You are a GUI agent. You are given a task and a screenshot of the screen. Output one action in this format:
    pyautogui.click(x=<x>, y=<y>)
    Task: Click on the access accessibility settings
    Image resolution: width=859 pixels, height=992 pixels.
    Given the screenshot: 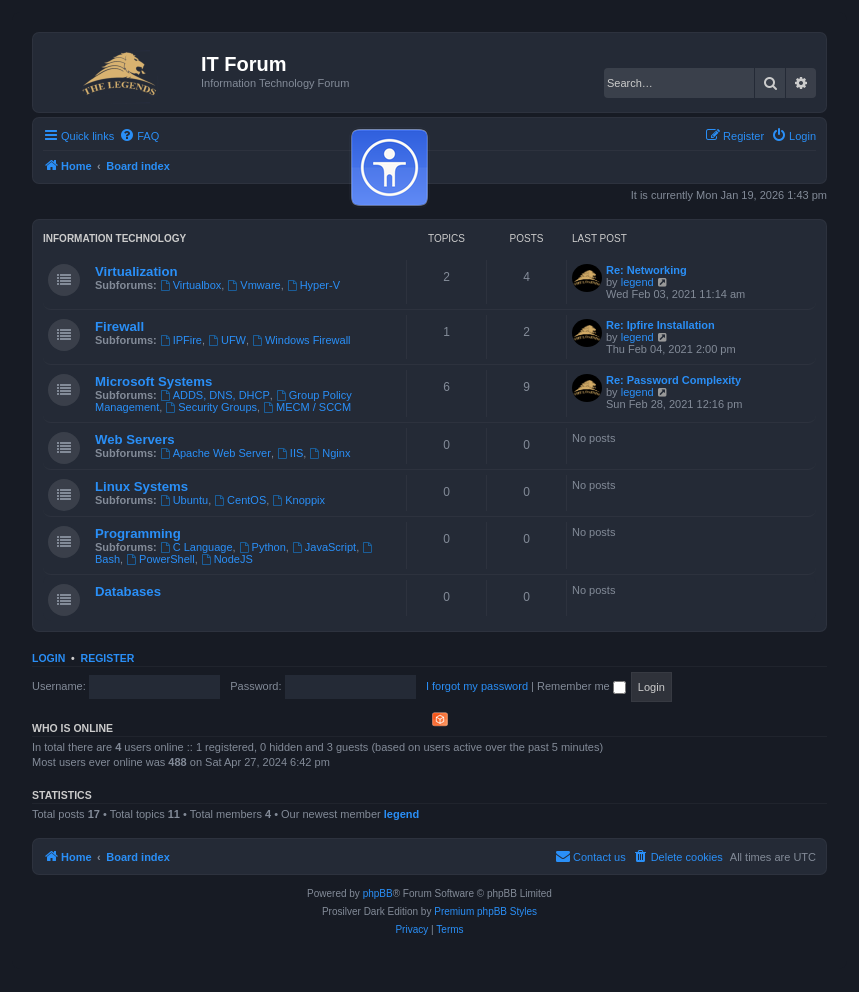 What is the action you would take?
    pyautogui.click(x=389, y=167)
    